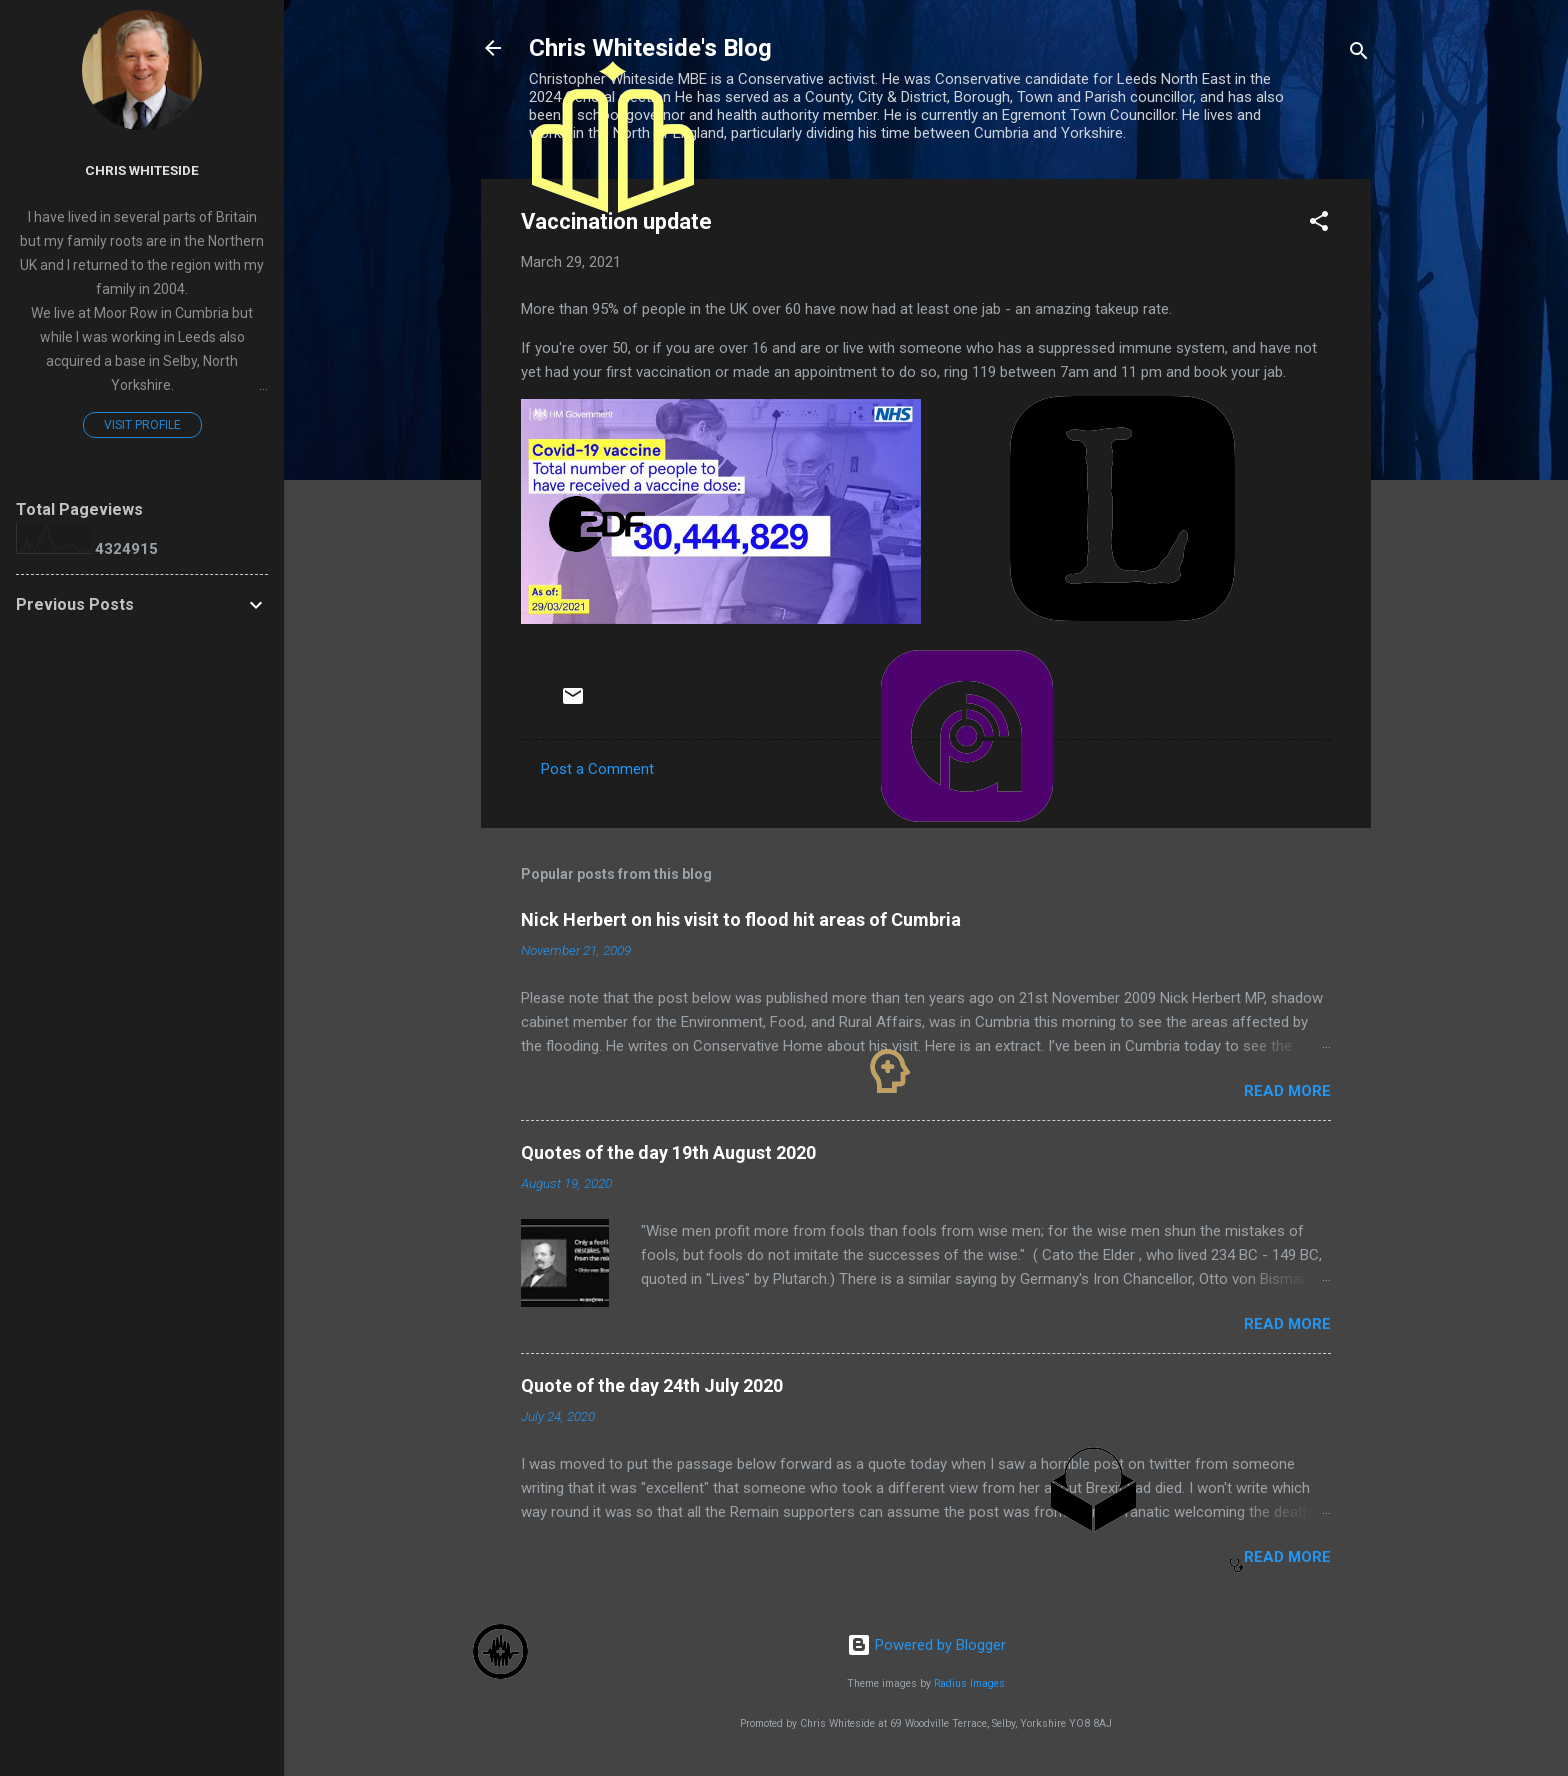  I want to click on ZDF German television network logo, so click(597, 524).